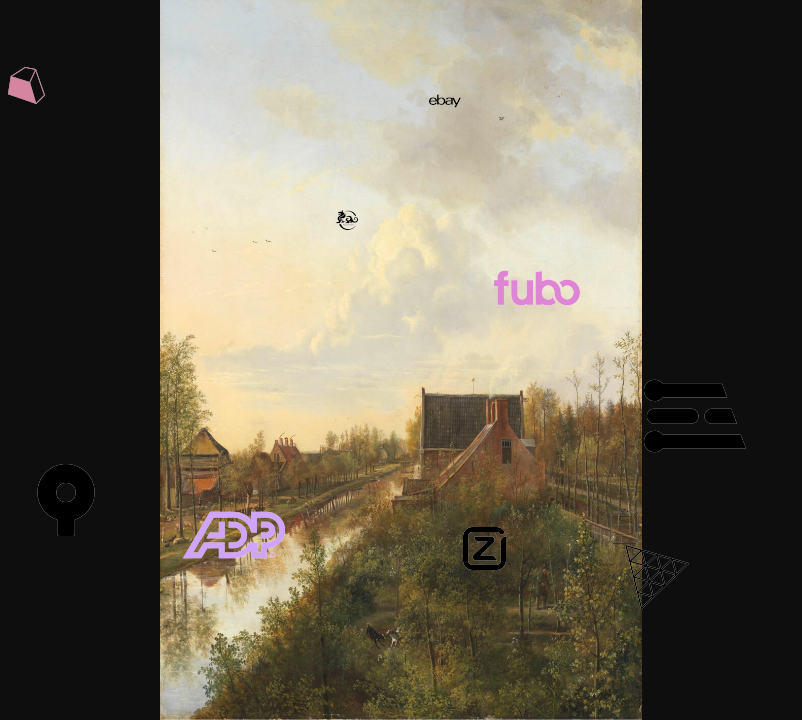  Describe the element at coordinates (695, 416) in the screenshot. I see `open Edge Impulse platform` at that location.